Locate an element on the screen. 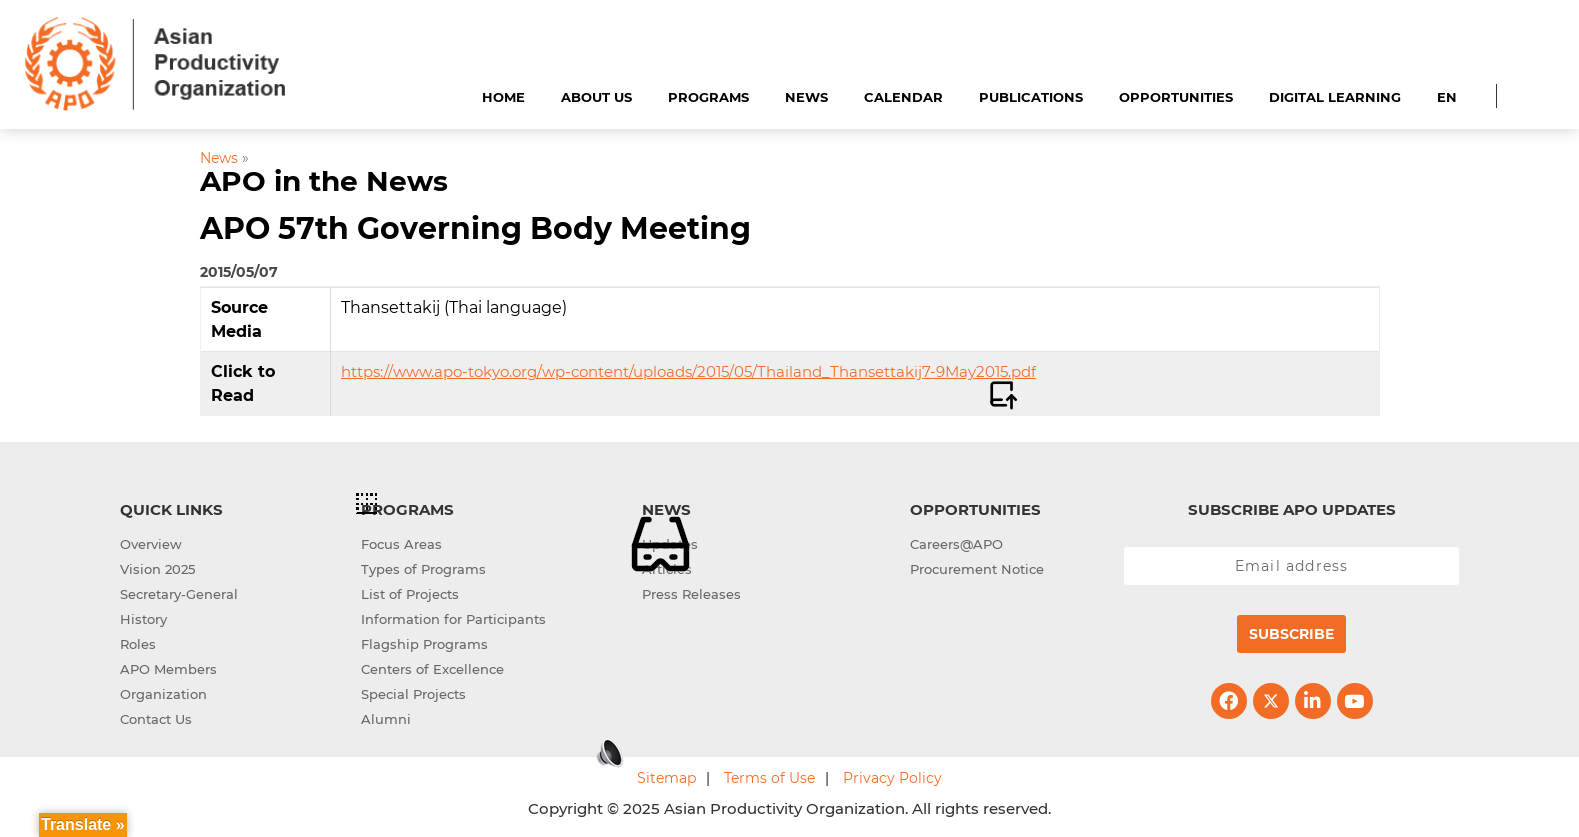 Image resolution: width=1579 pixels, height=837 pixels. enable 3D viewing mode is located at coordinates (660, 545).